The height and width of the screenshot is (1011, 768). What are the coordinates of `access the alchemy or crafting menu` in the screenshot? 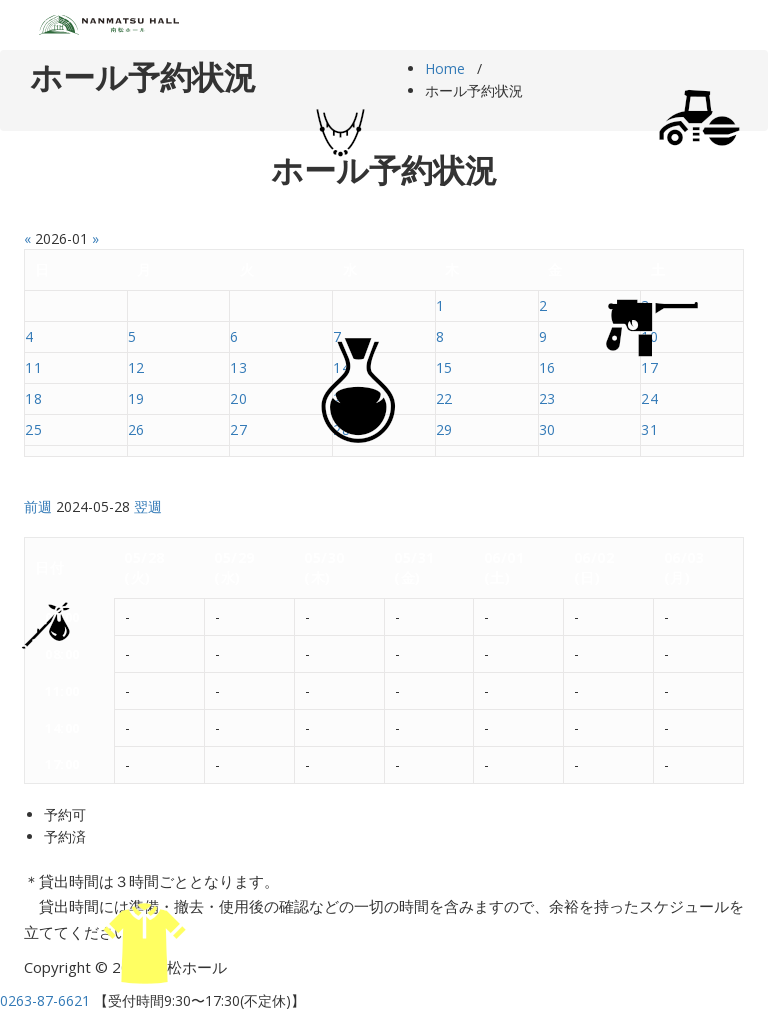 It's located at (358, 391).